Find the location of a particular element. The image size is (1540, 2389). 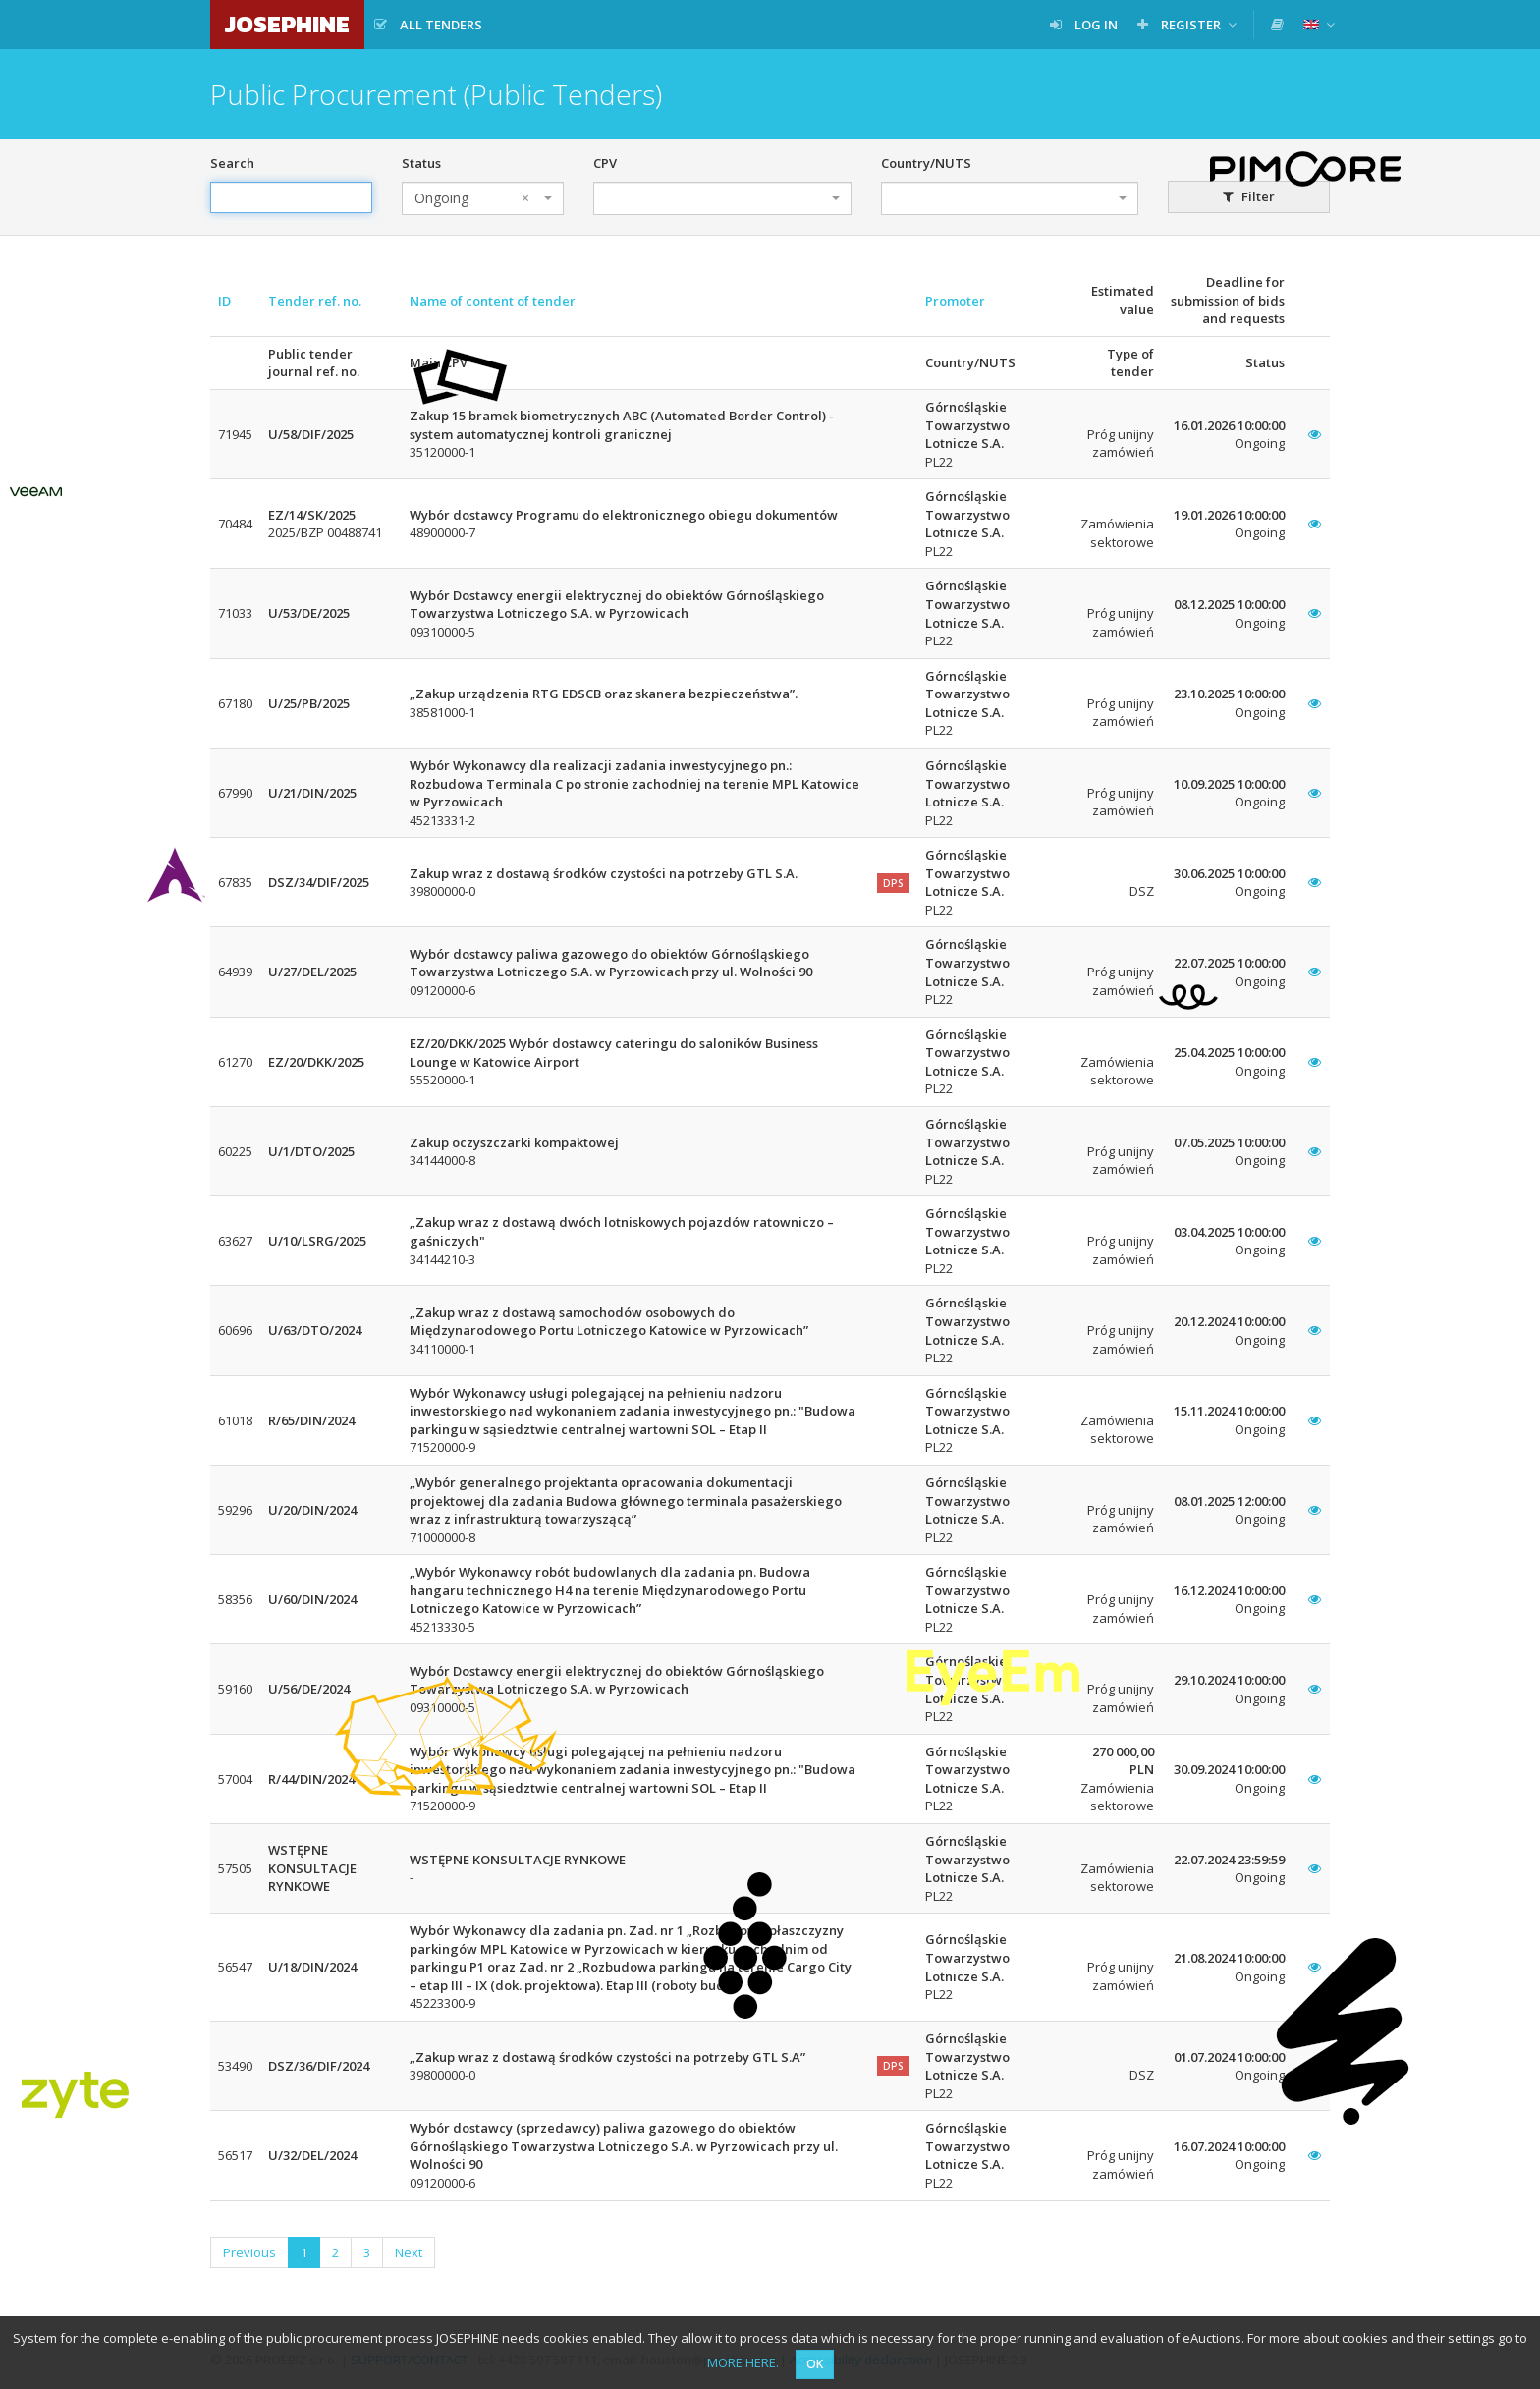

open the EyeEm photography app is located at coordinates (993, 1678).